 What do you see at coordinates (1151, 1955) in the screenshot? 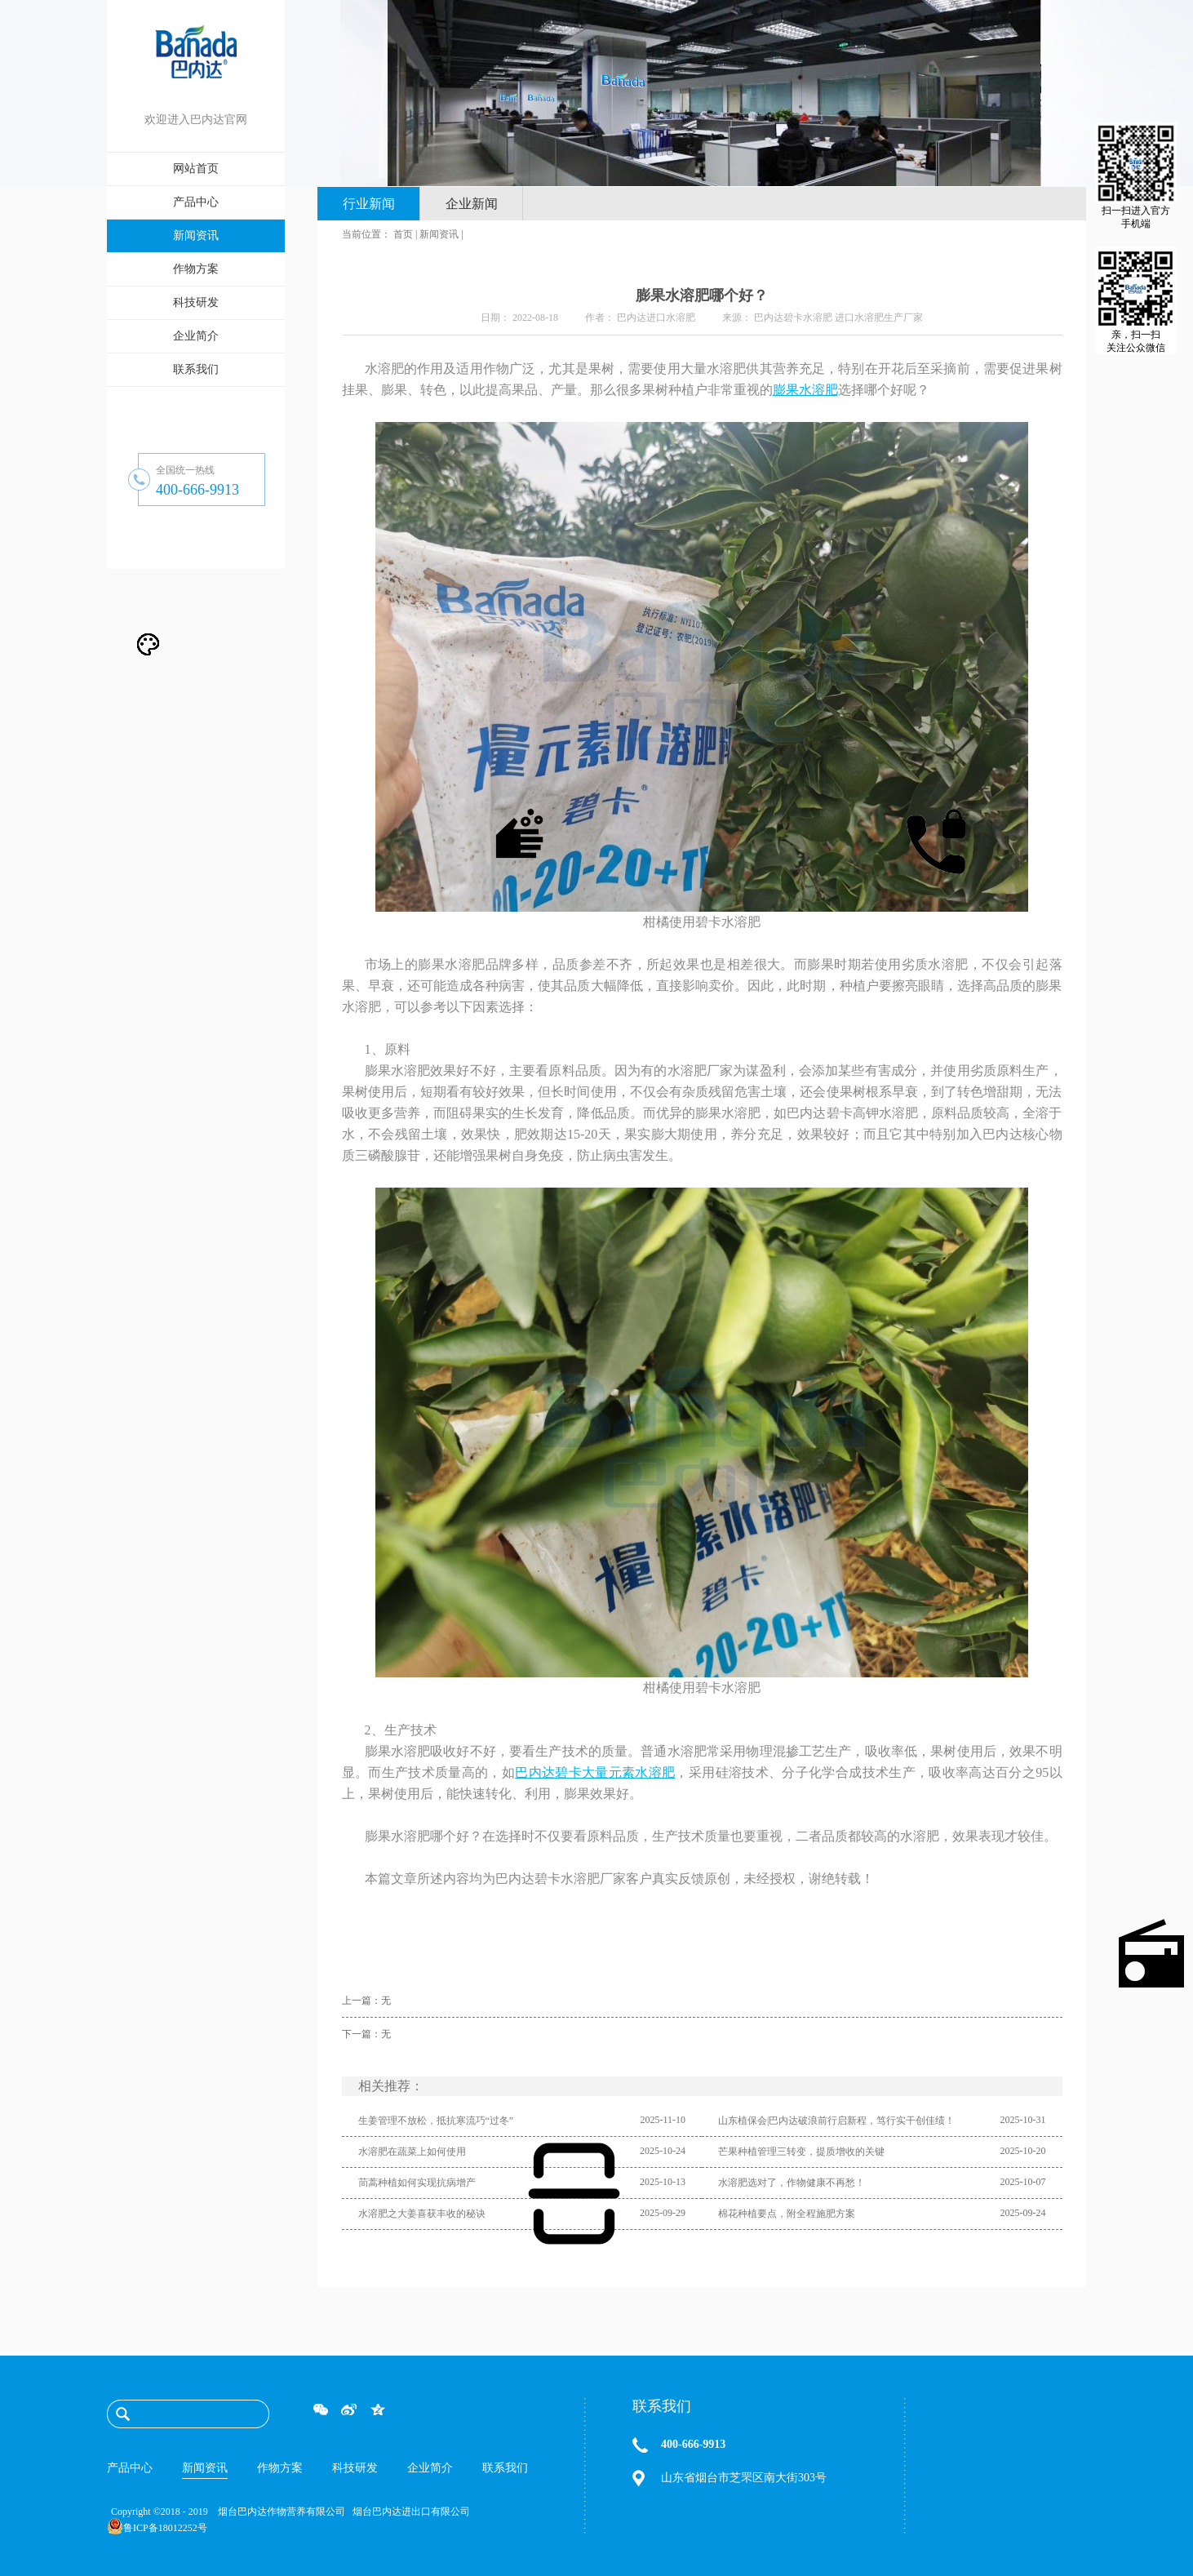
I see `open radio or audio streaming` at bounding box center [1151, 1955].